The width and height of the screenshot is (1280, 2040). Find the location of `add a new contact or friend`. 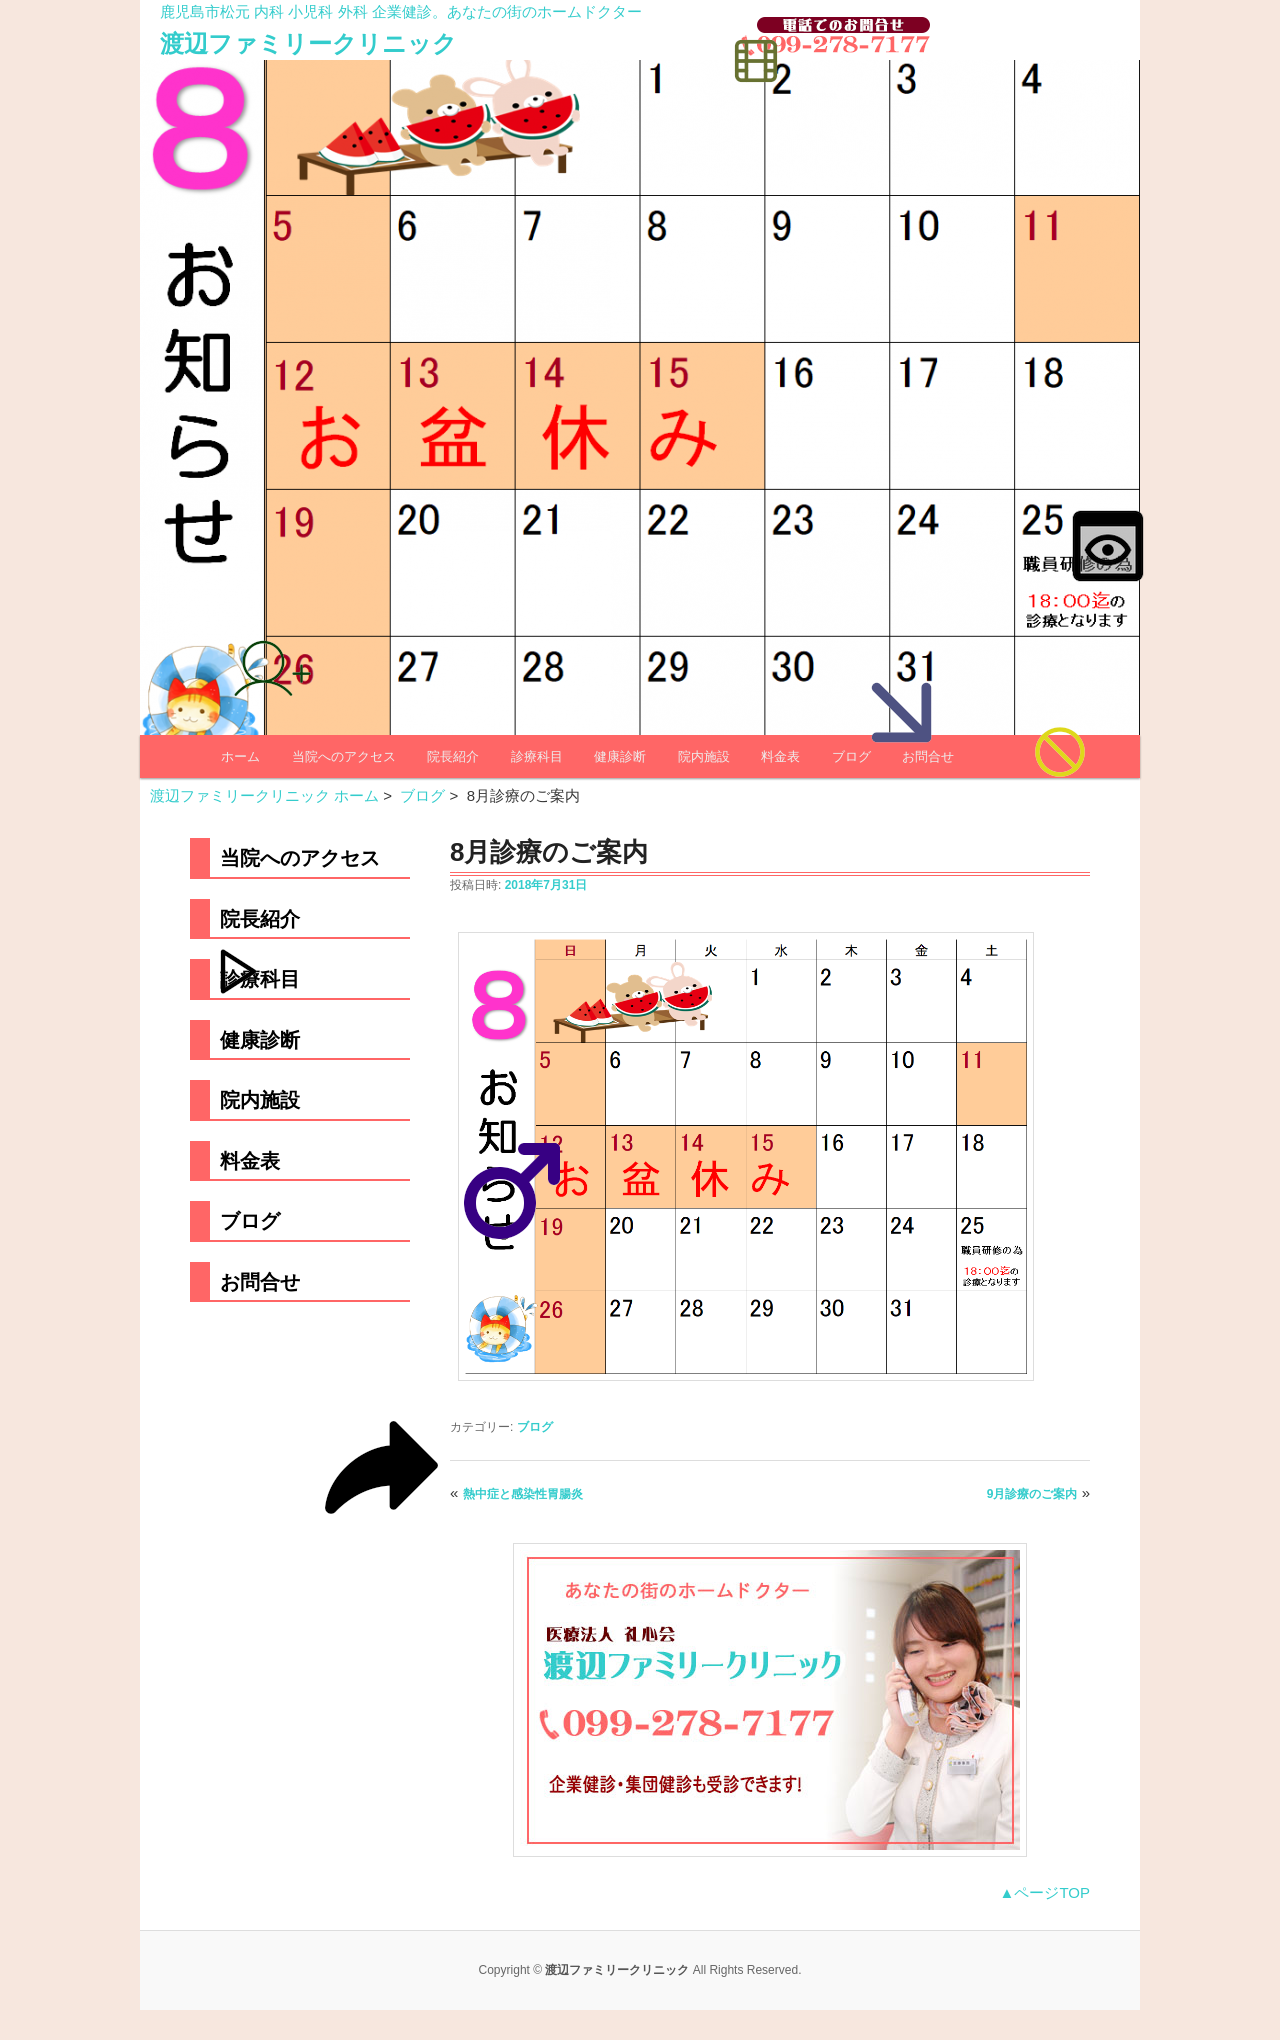

add a new contact or friend is located at coordinates (270, 671).